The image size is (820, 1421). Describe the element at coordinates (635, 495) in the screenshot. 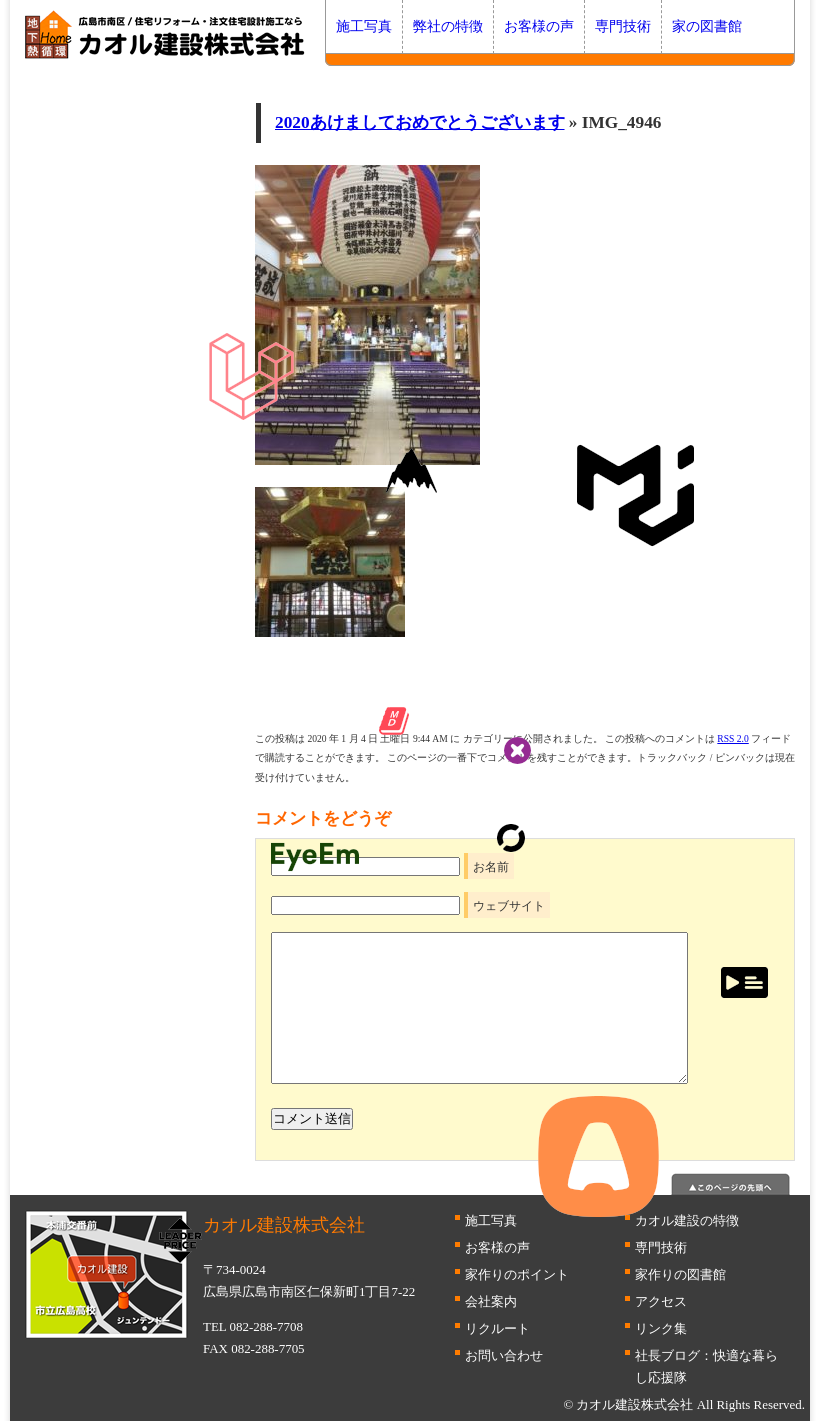

I see `MUI (Material UI) brand logo` at that location.